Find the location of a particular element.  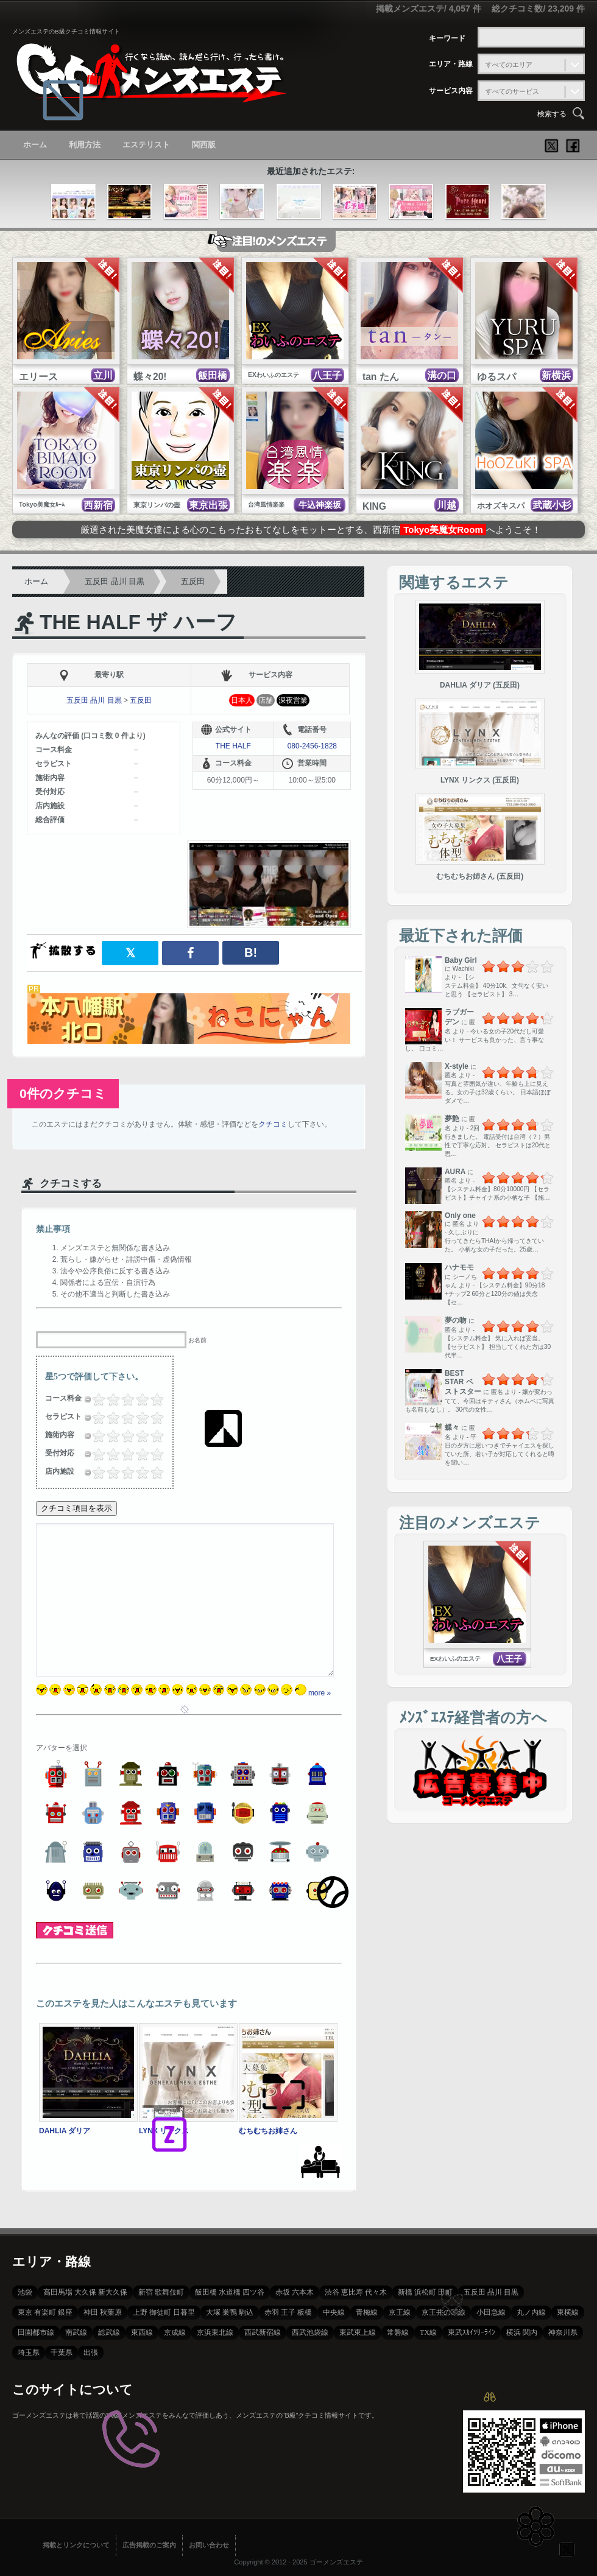

create a new folder is located at coordinates (283, 2091).